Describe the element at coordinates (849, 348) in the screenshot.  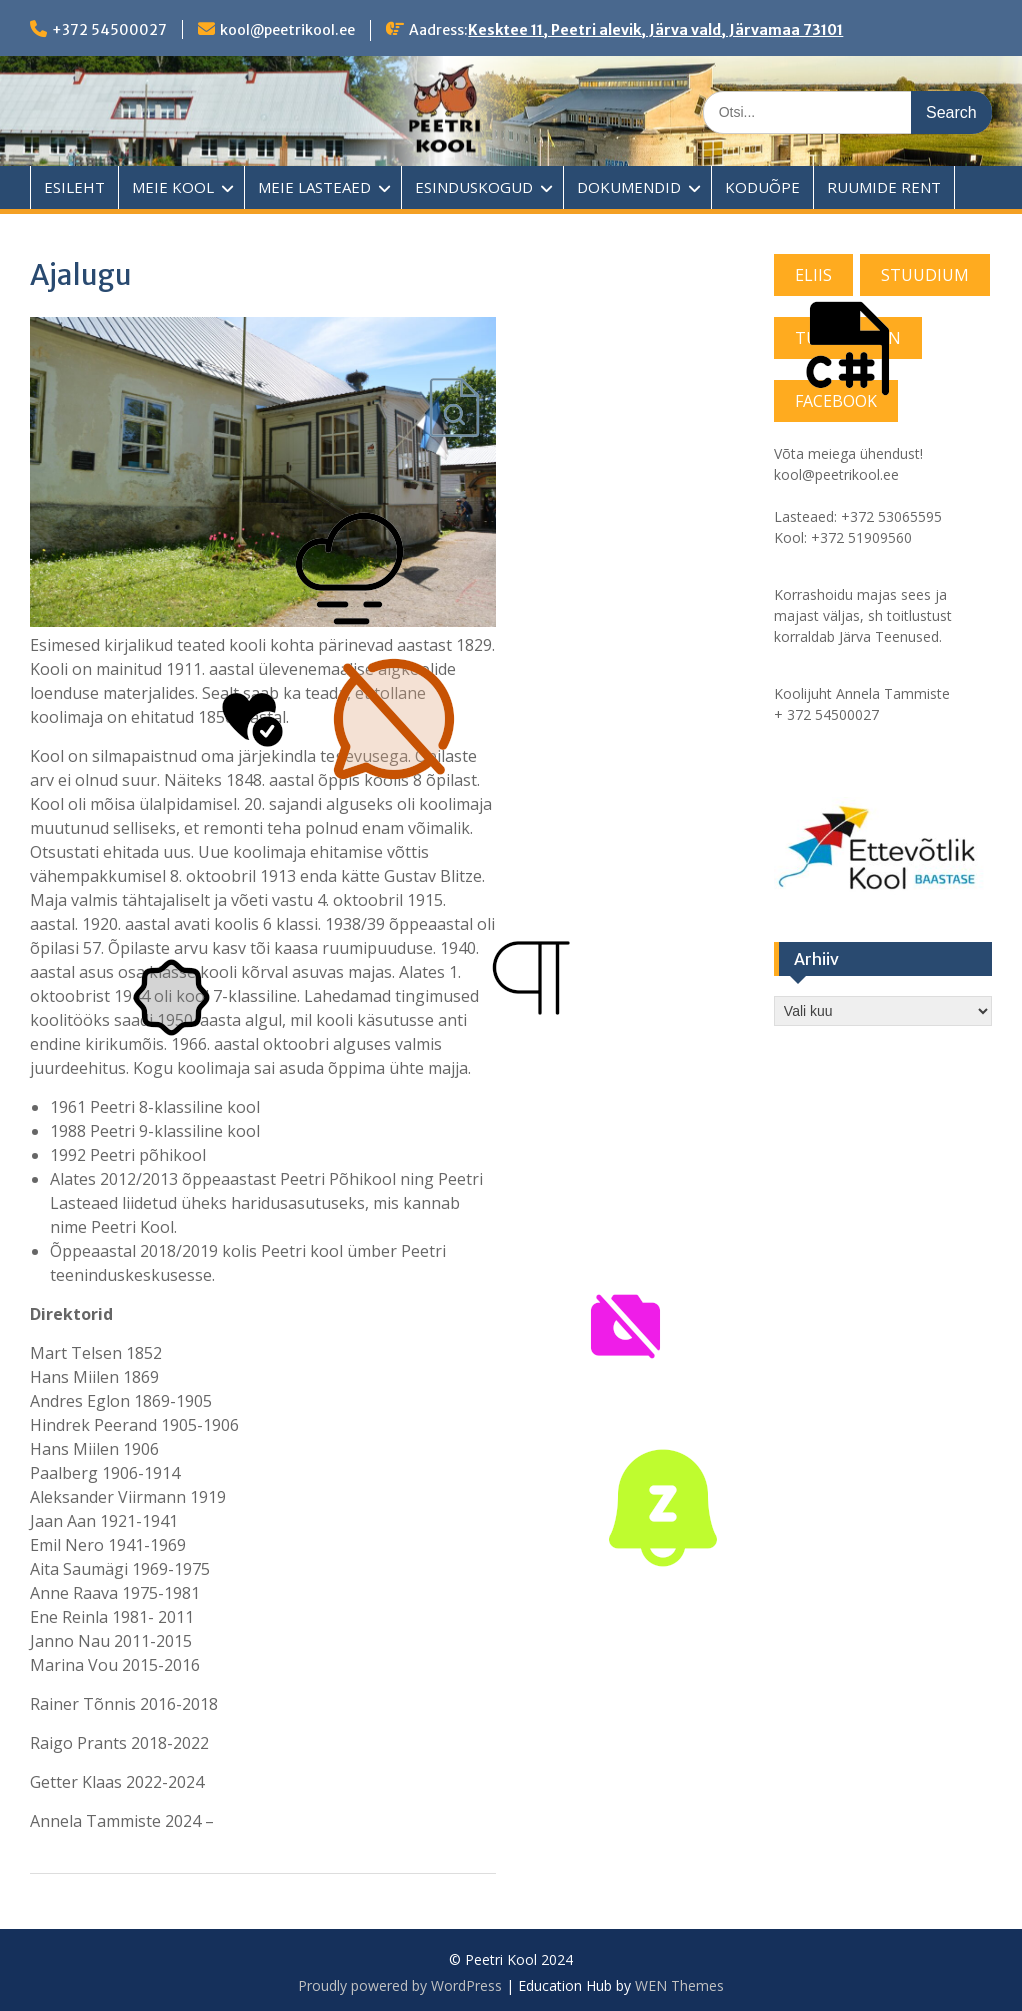
I see `open a C# source code file` at that location.